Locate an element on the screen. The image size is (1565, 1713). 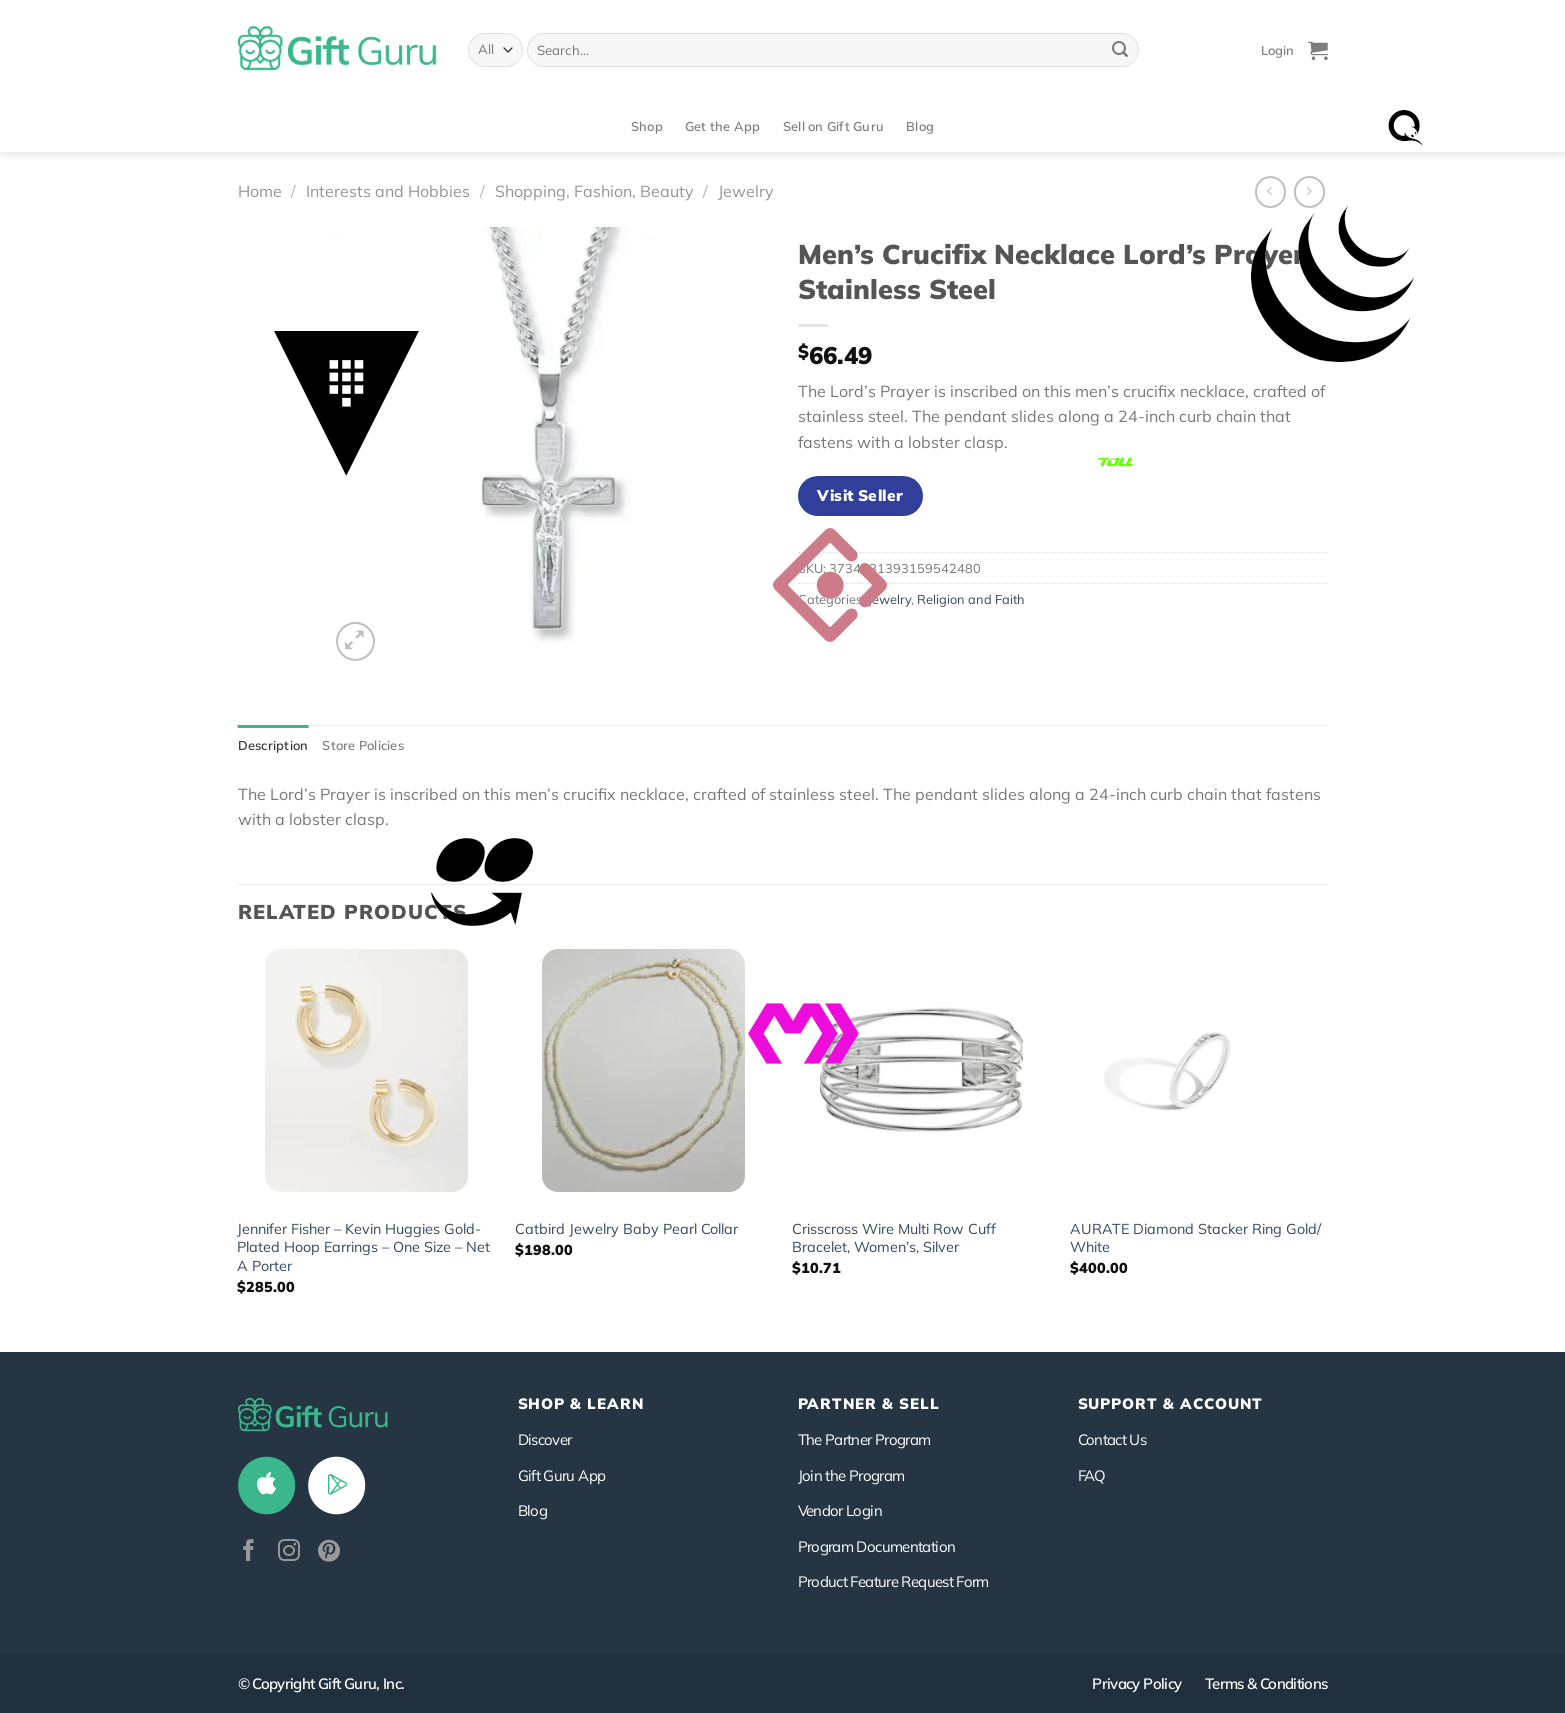
navigate to Ant Design documentation or resources is located at coordinates (830, 585).